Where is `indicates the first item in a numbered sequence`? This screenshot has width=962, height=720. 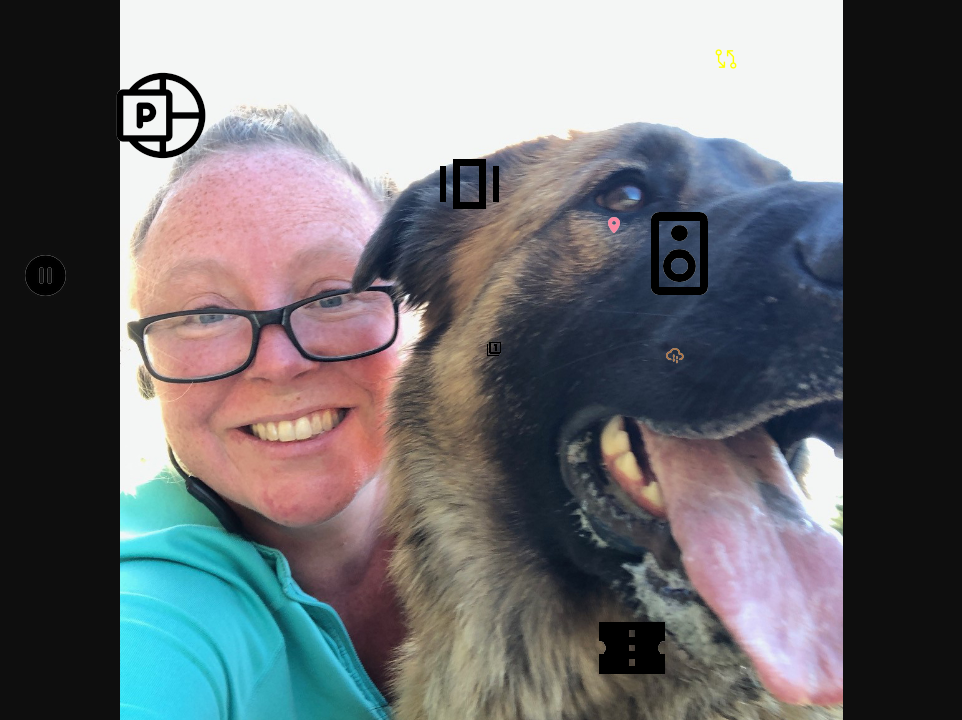 indicates the first item in a numbered sequence is located at coordinates (494, 349).